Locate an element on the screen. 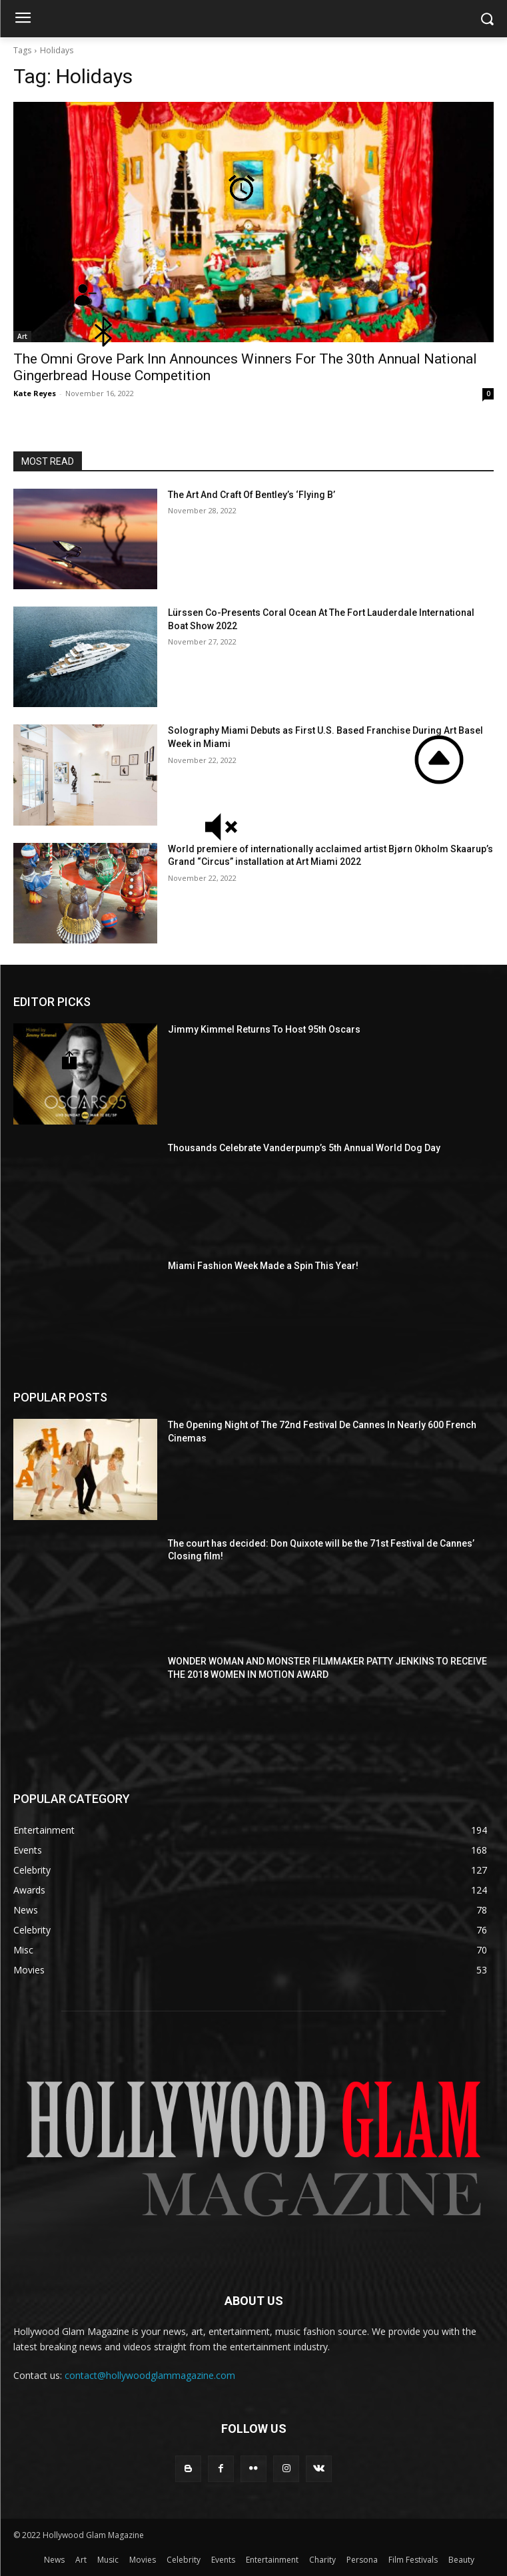 This screenshot has width=507, height=2576. remove a user or contact is located at coordinates (85, 295).